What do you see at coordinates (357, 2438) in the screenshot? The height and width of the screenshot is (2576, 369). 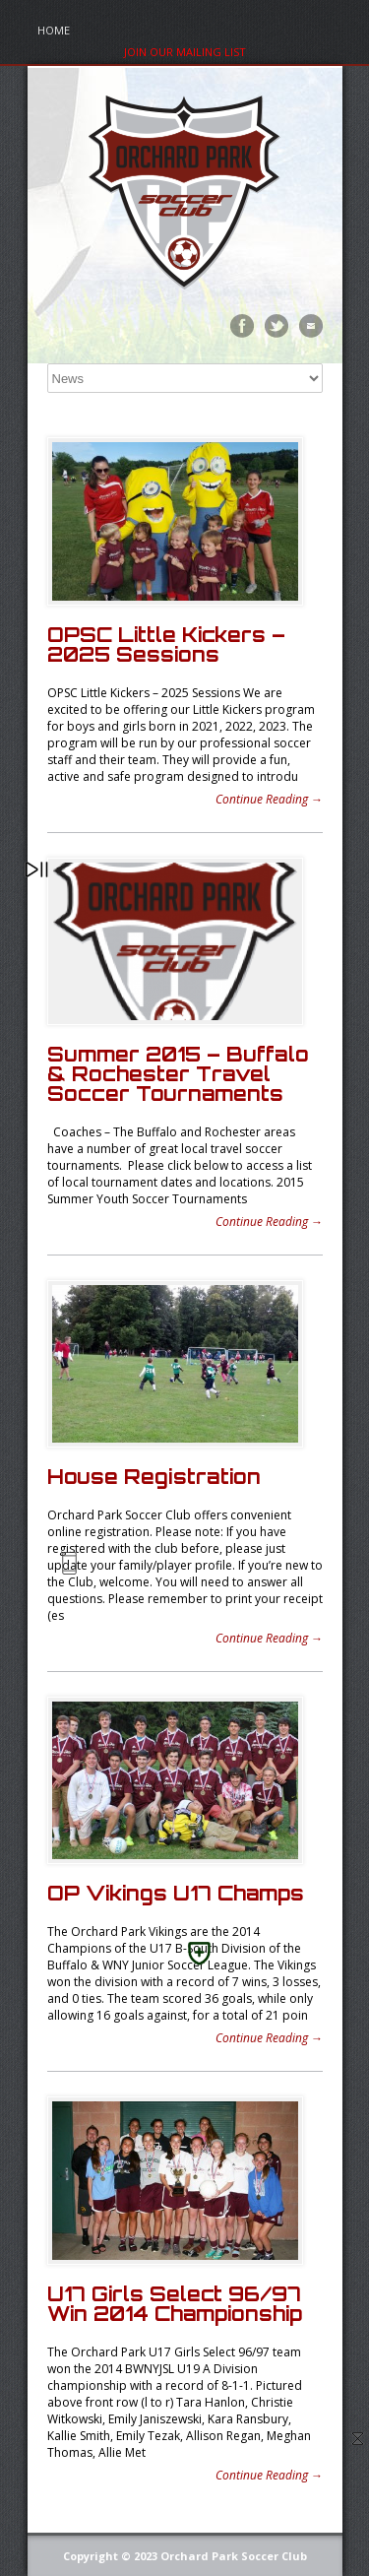 I see `indicates loading or processing in progress` at bounding box center [357, 2438].